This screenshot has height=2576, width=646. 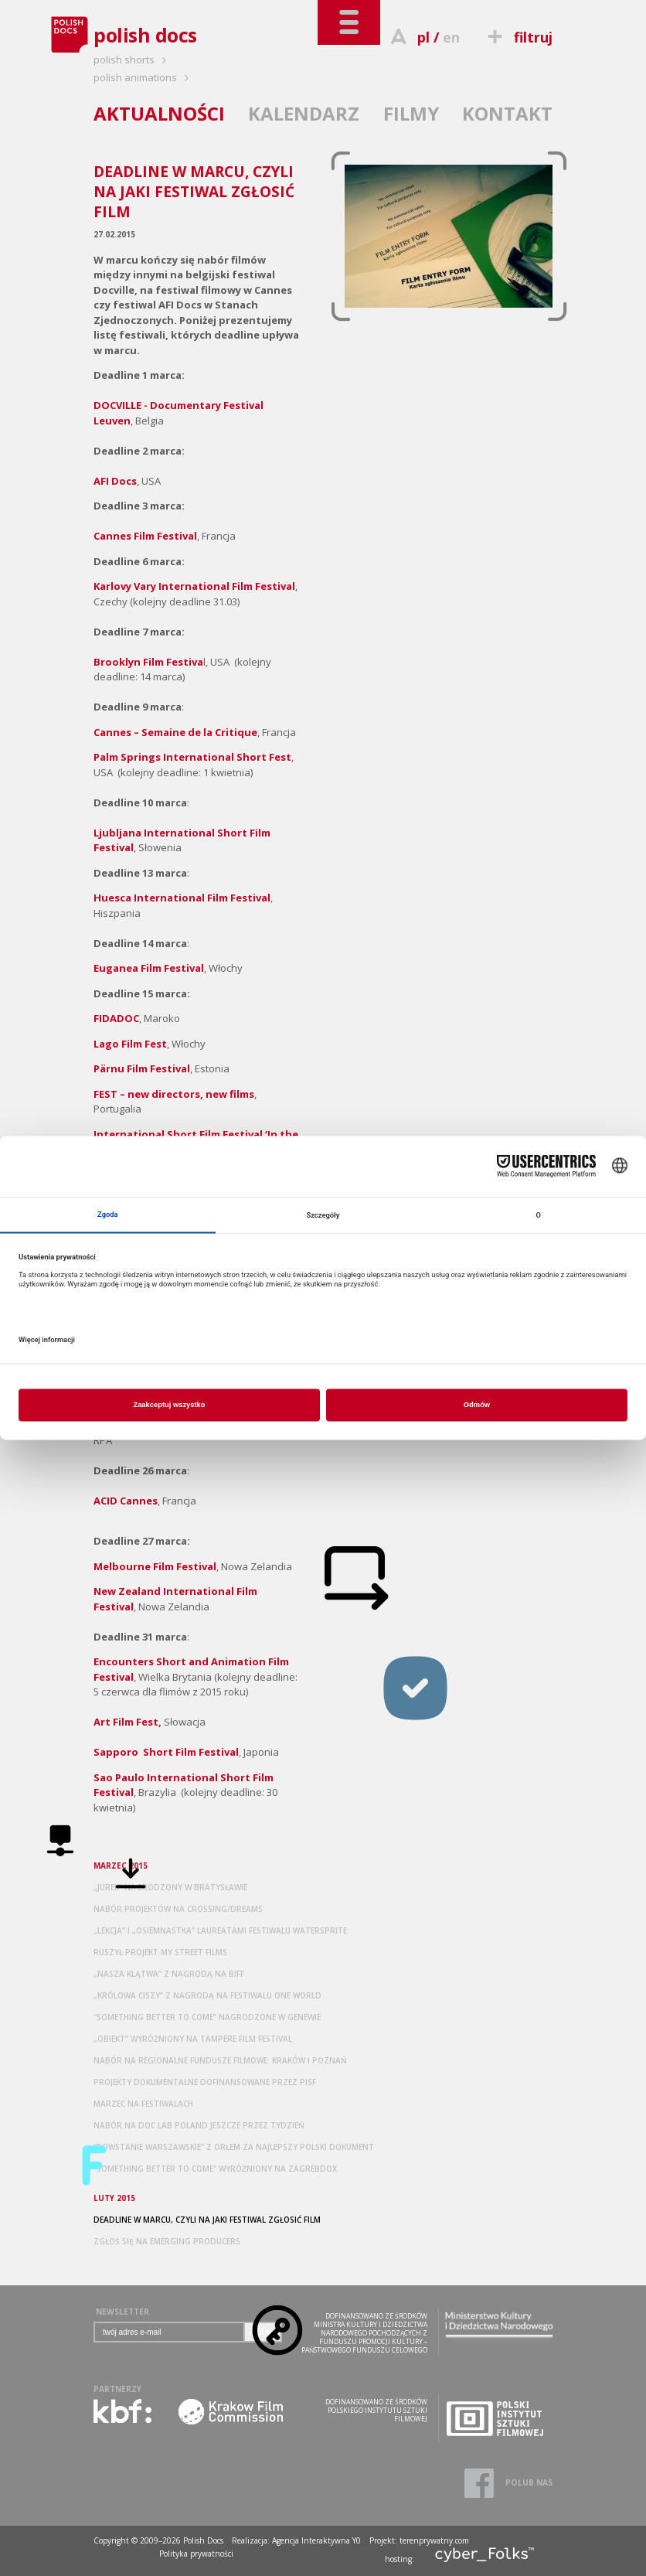 I want to click on auto-fit content to the right edge, so click(x=355, y=1576).